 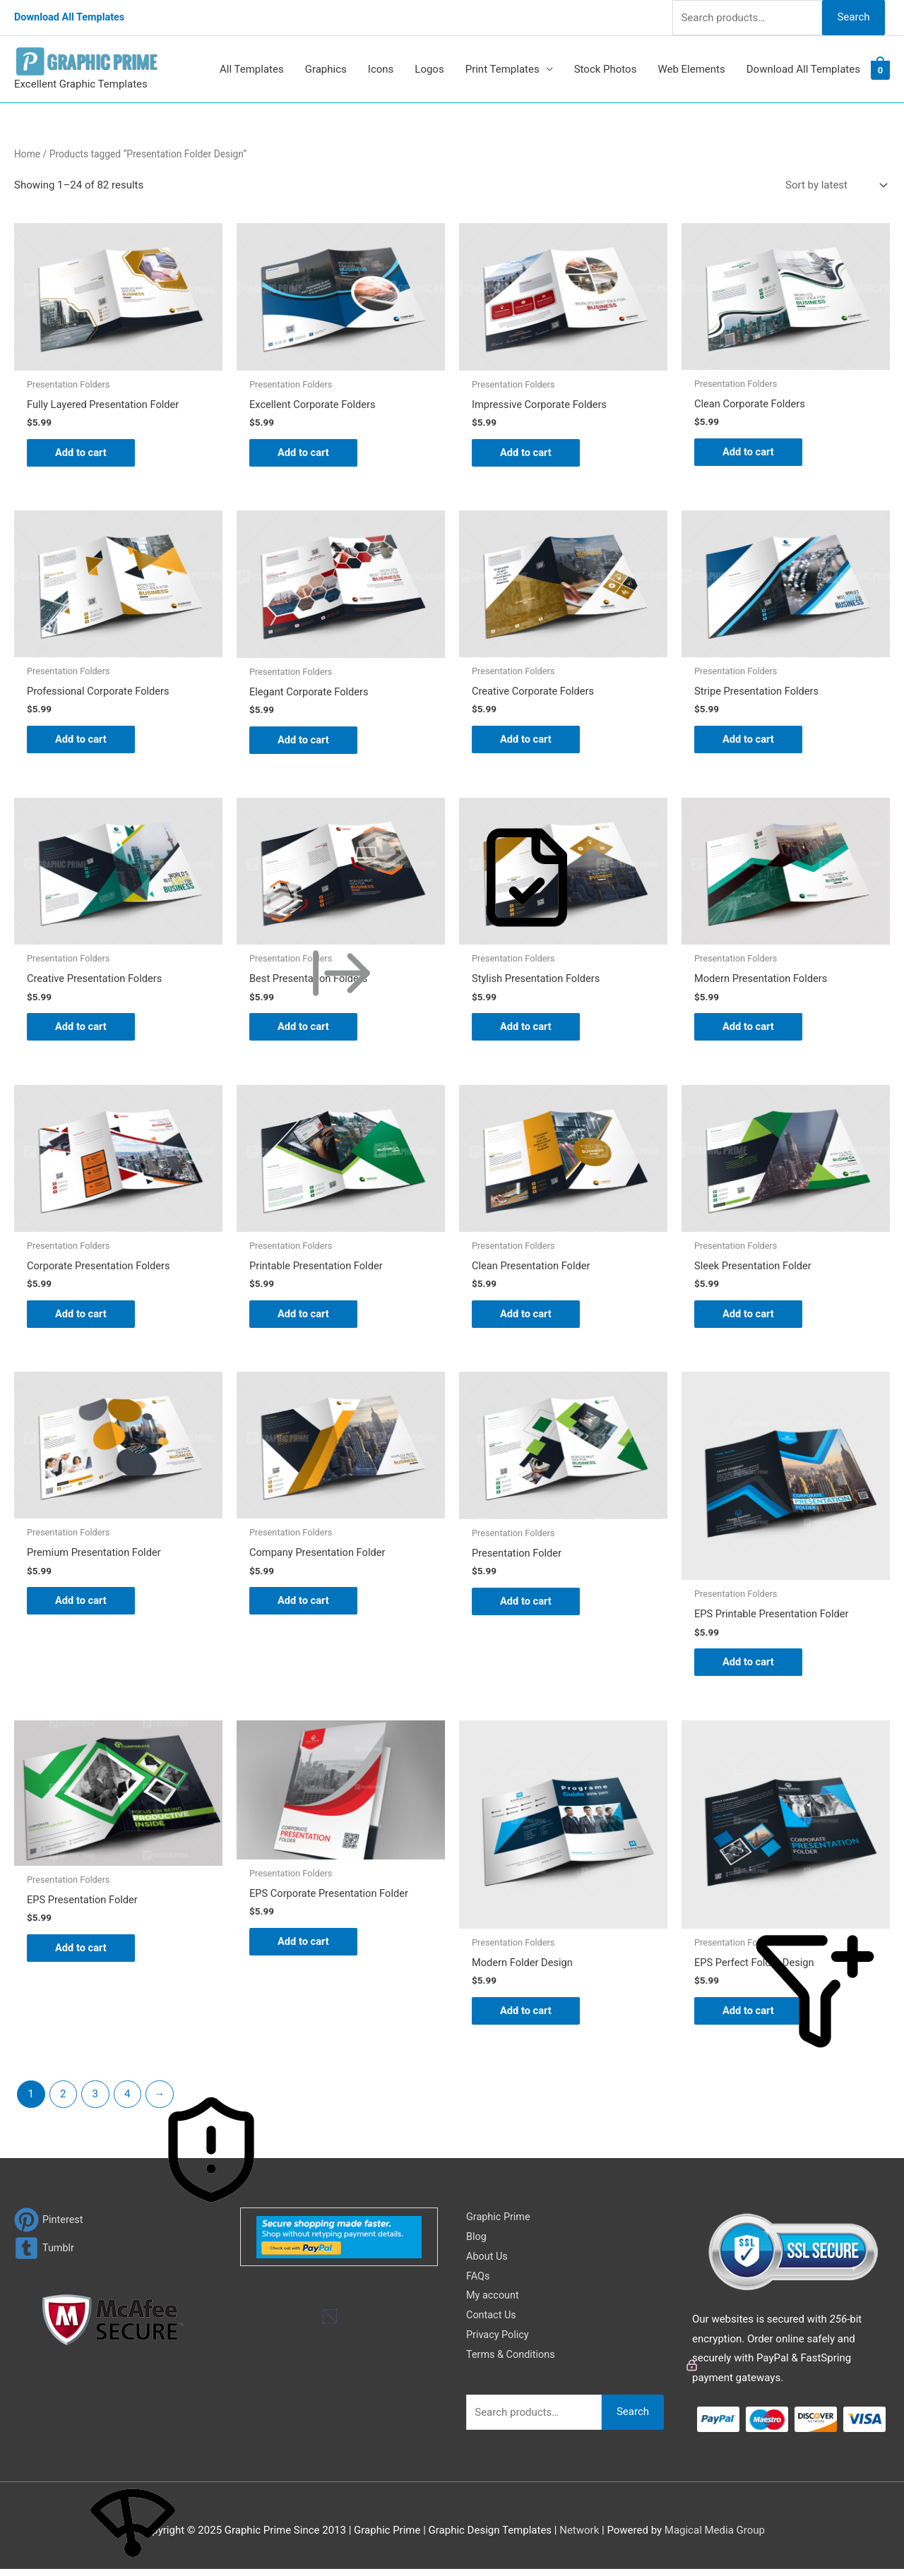 I want to click on add a new filter, so click(x=815, y=1989).